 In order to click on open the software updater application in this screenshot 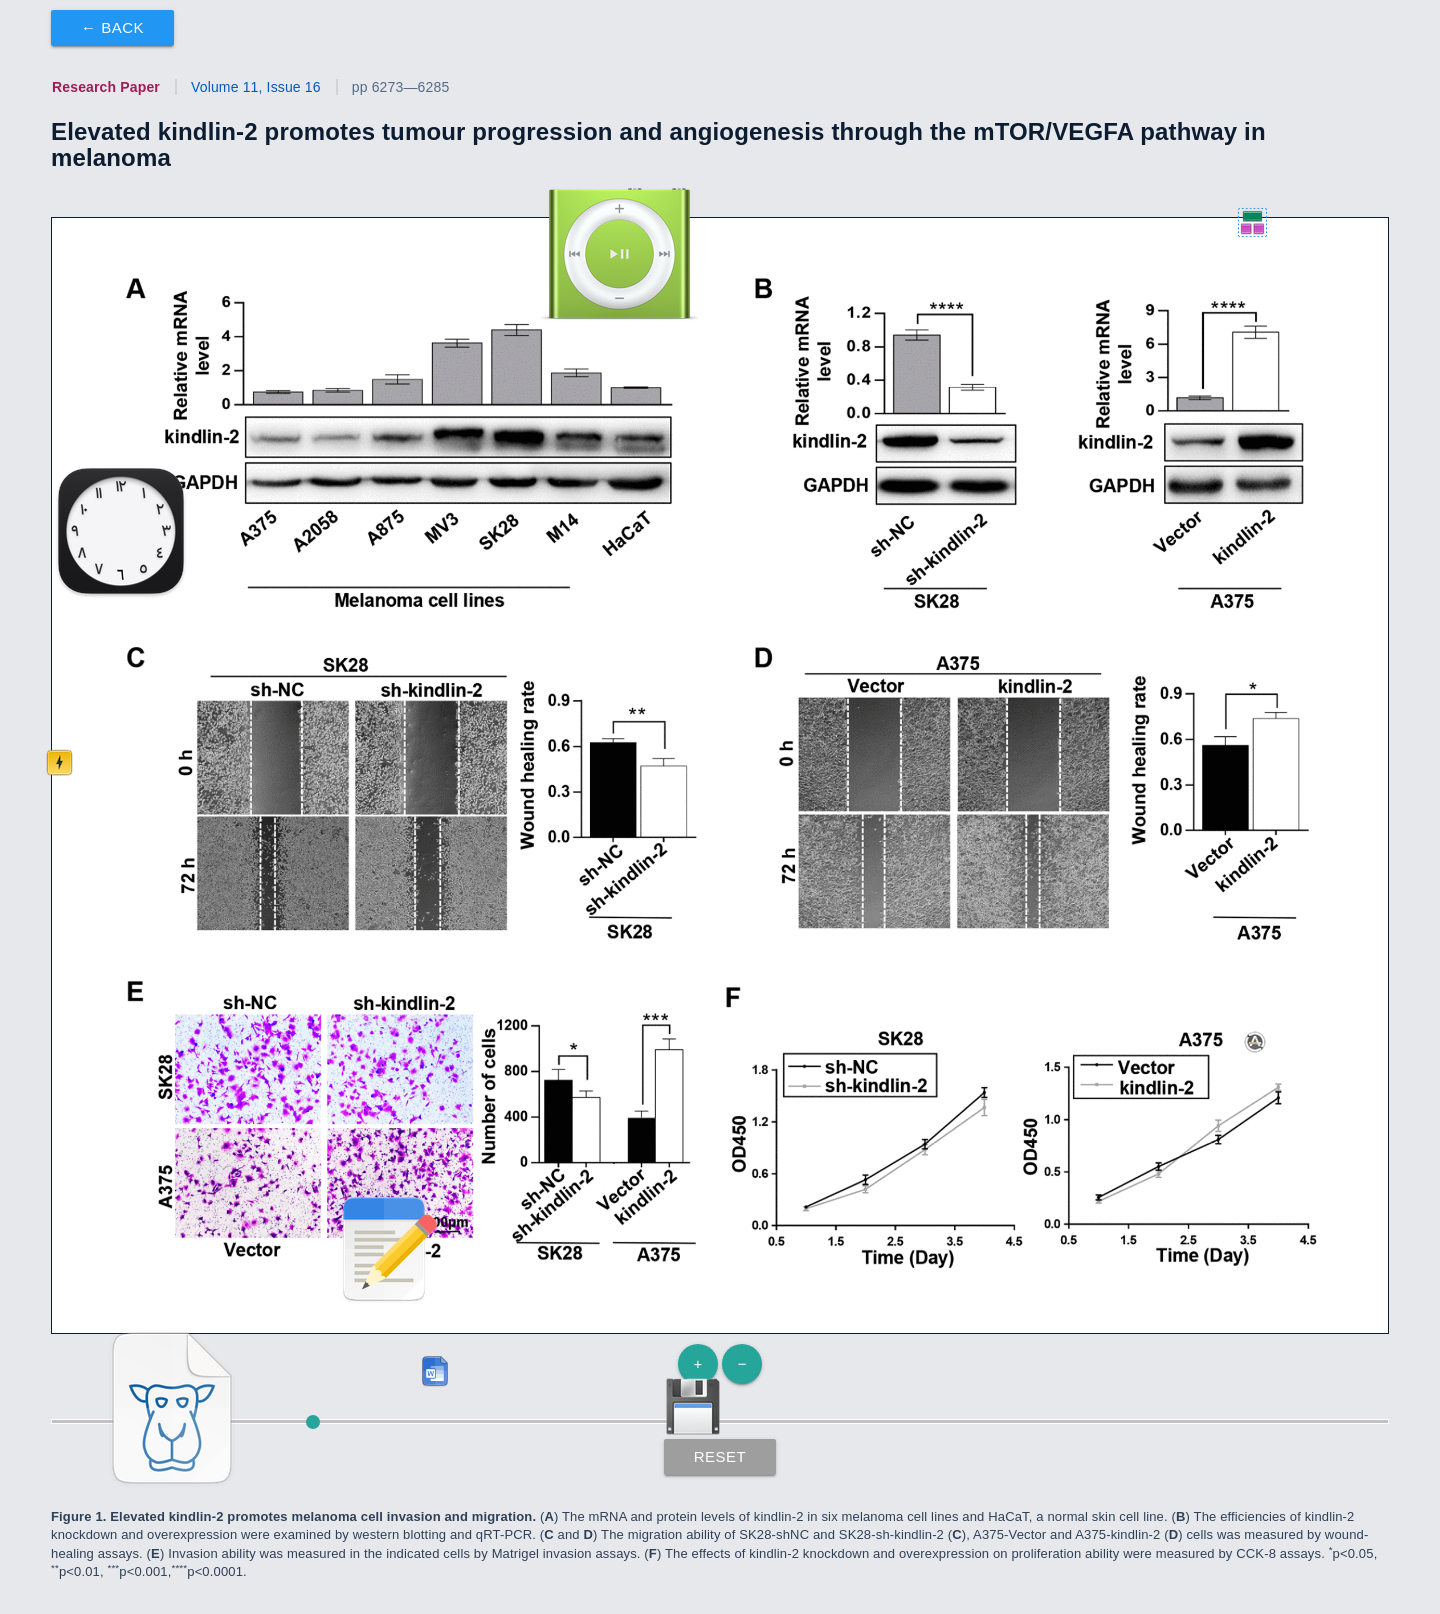, I will do `click(1255, 1042)`.